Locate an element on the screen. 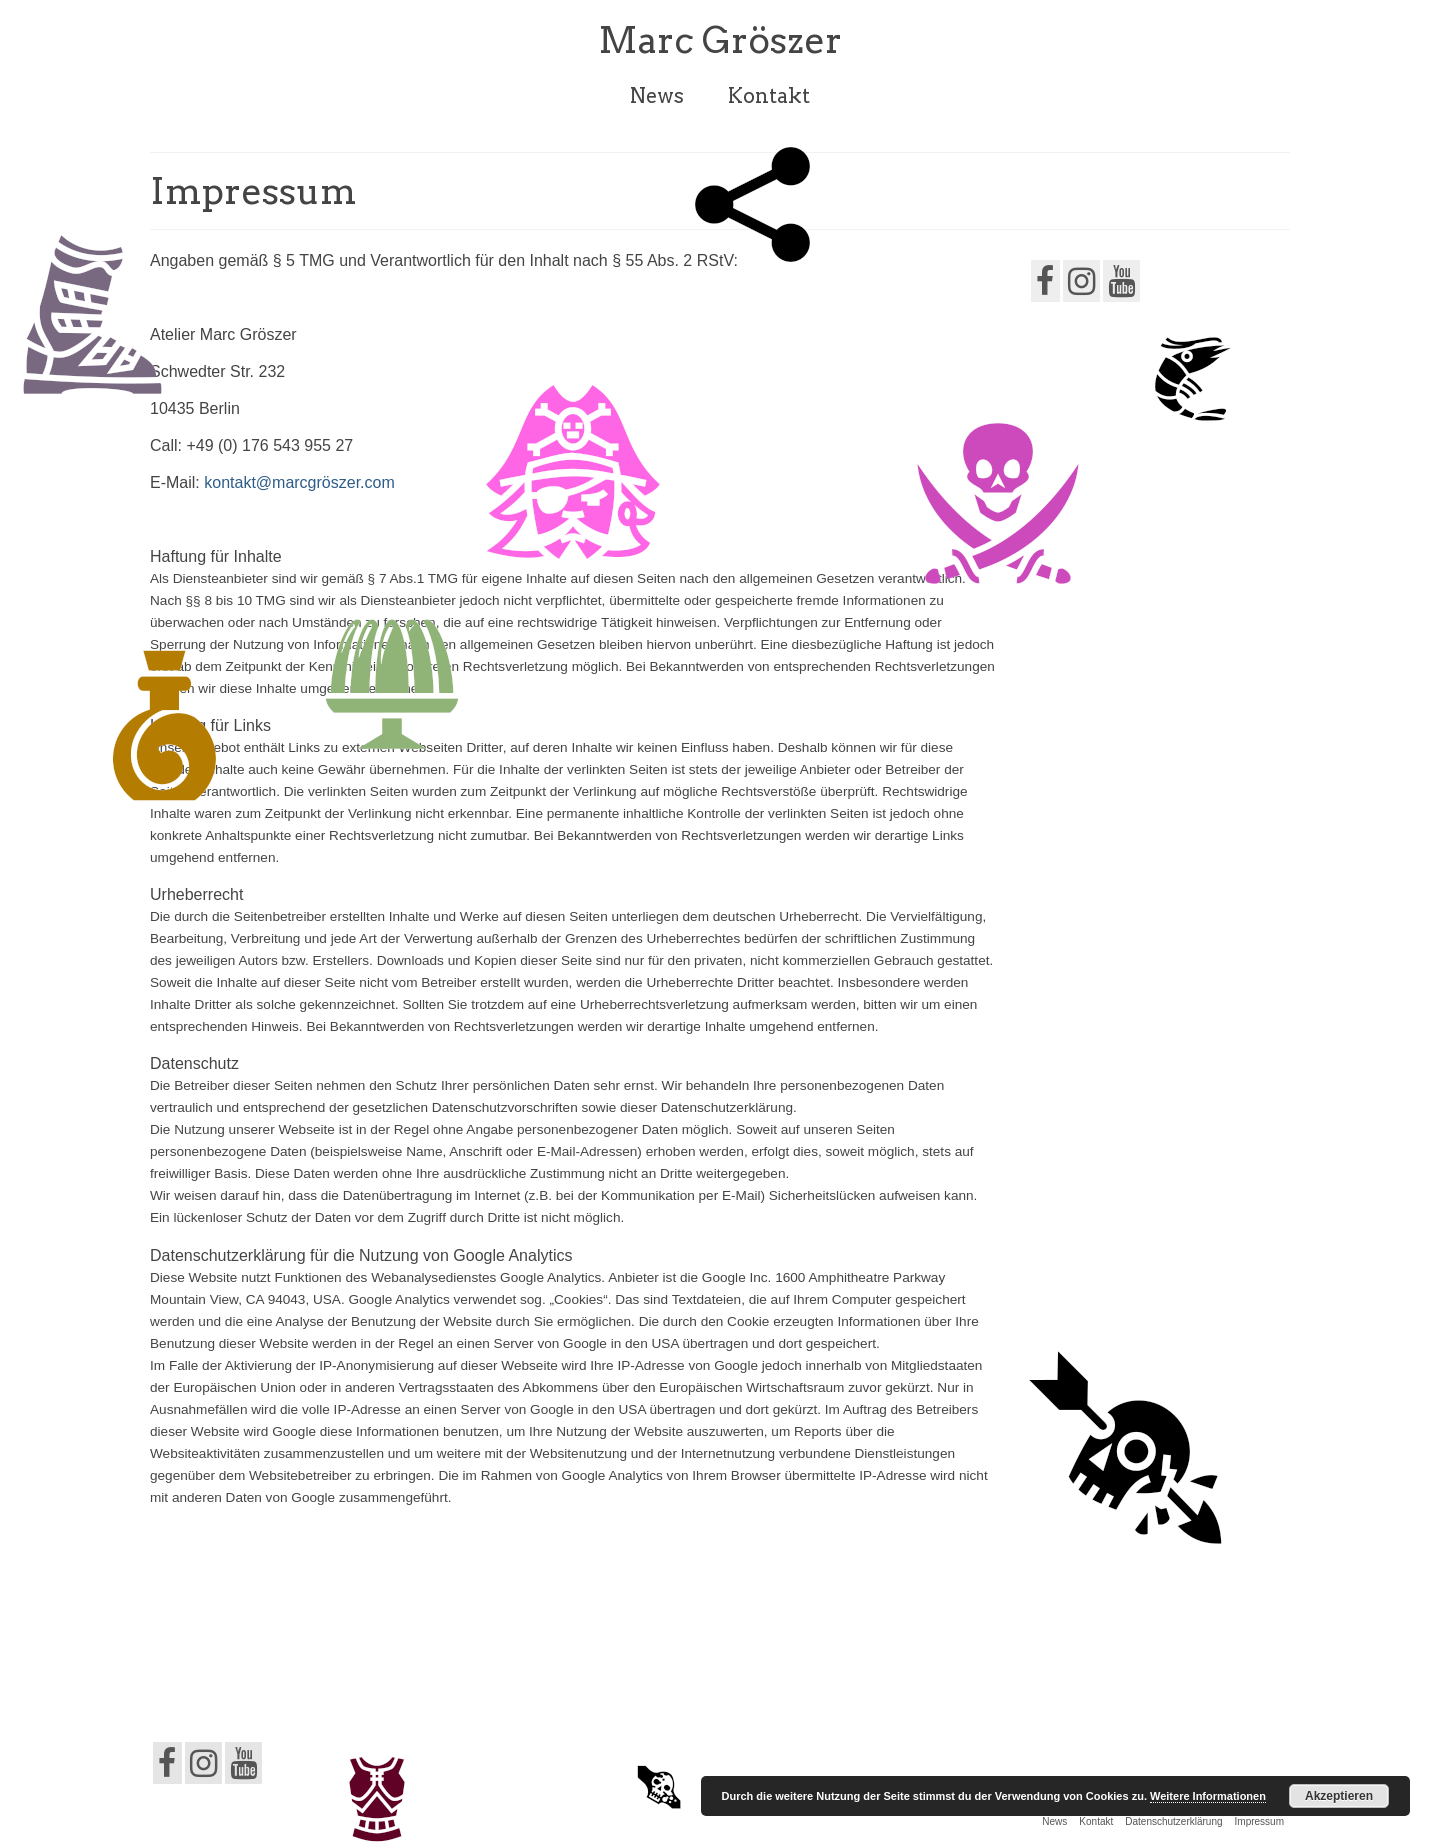 The height and width of the screenshot is (1846, 1440). select pirate captain character or avatar is located at coordinates (573, 472).